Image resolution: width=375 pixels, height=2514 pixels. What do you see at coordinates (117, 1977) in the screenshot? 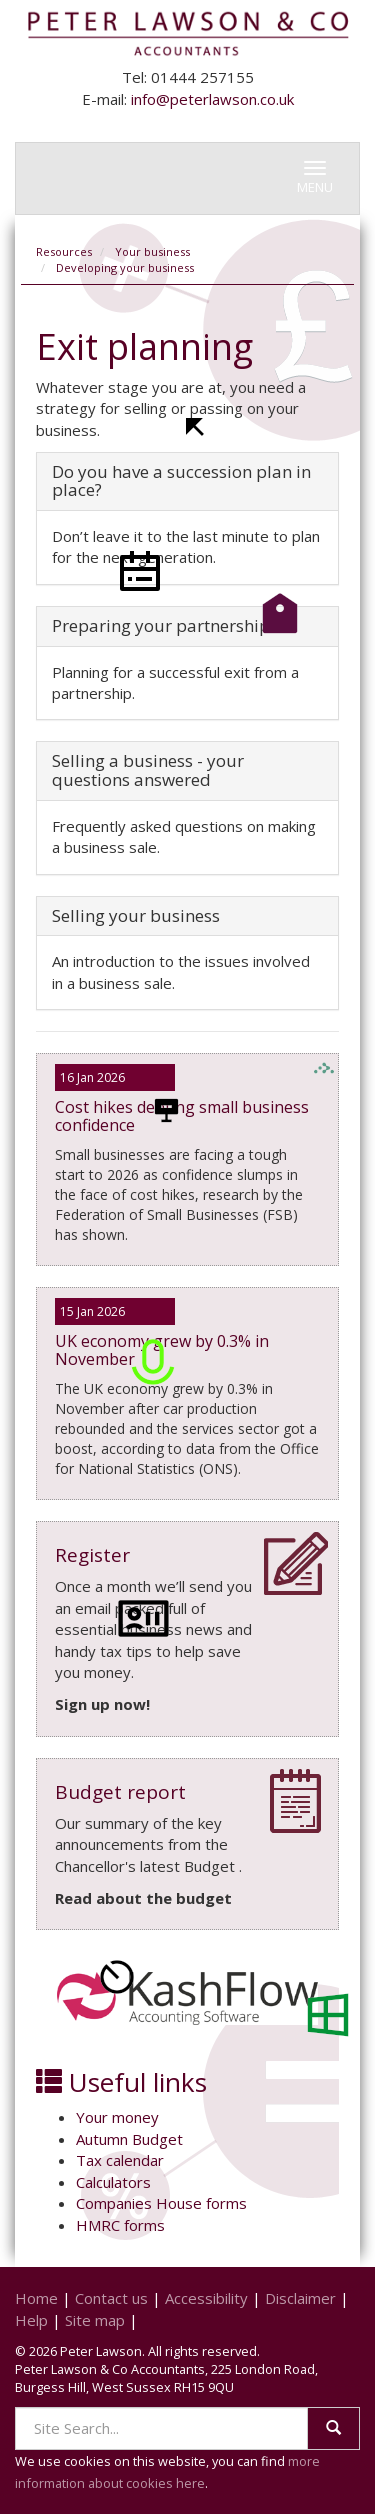
I see `scan a QR code or barcode` at bounding box center [117, 1977].